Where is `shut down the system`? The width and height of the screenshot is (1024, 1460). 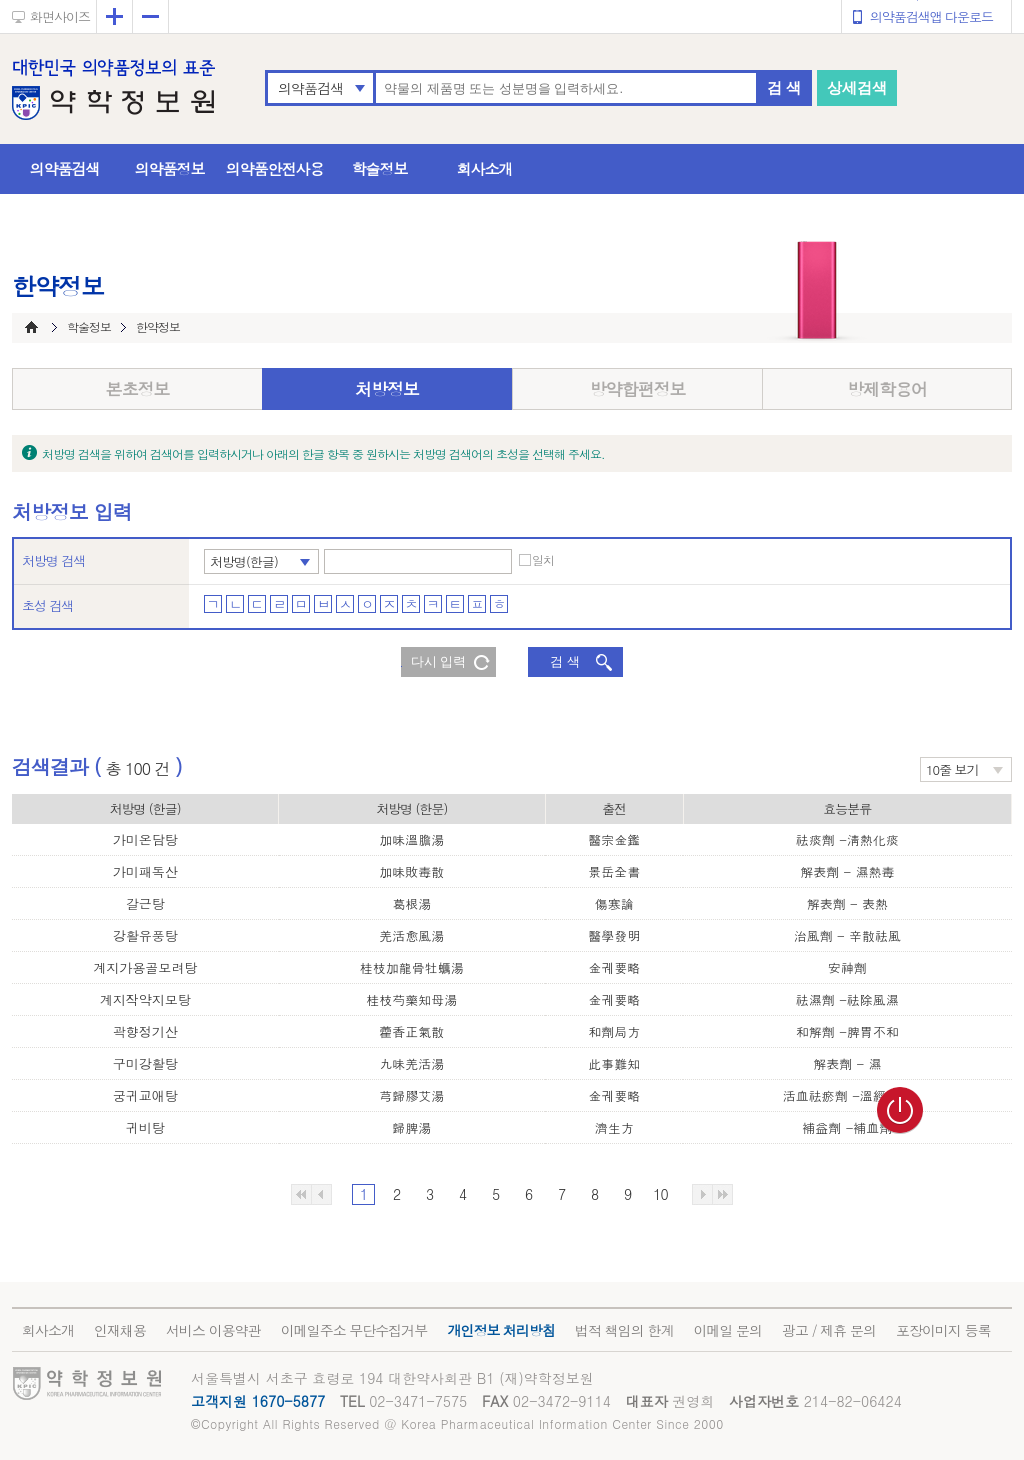
shut down the system is located at coordinates (901, 1111).